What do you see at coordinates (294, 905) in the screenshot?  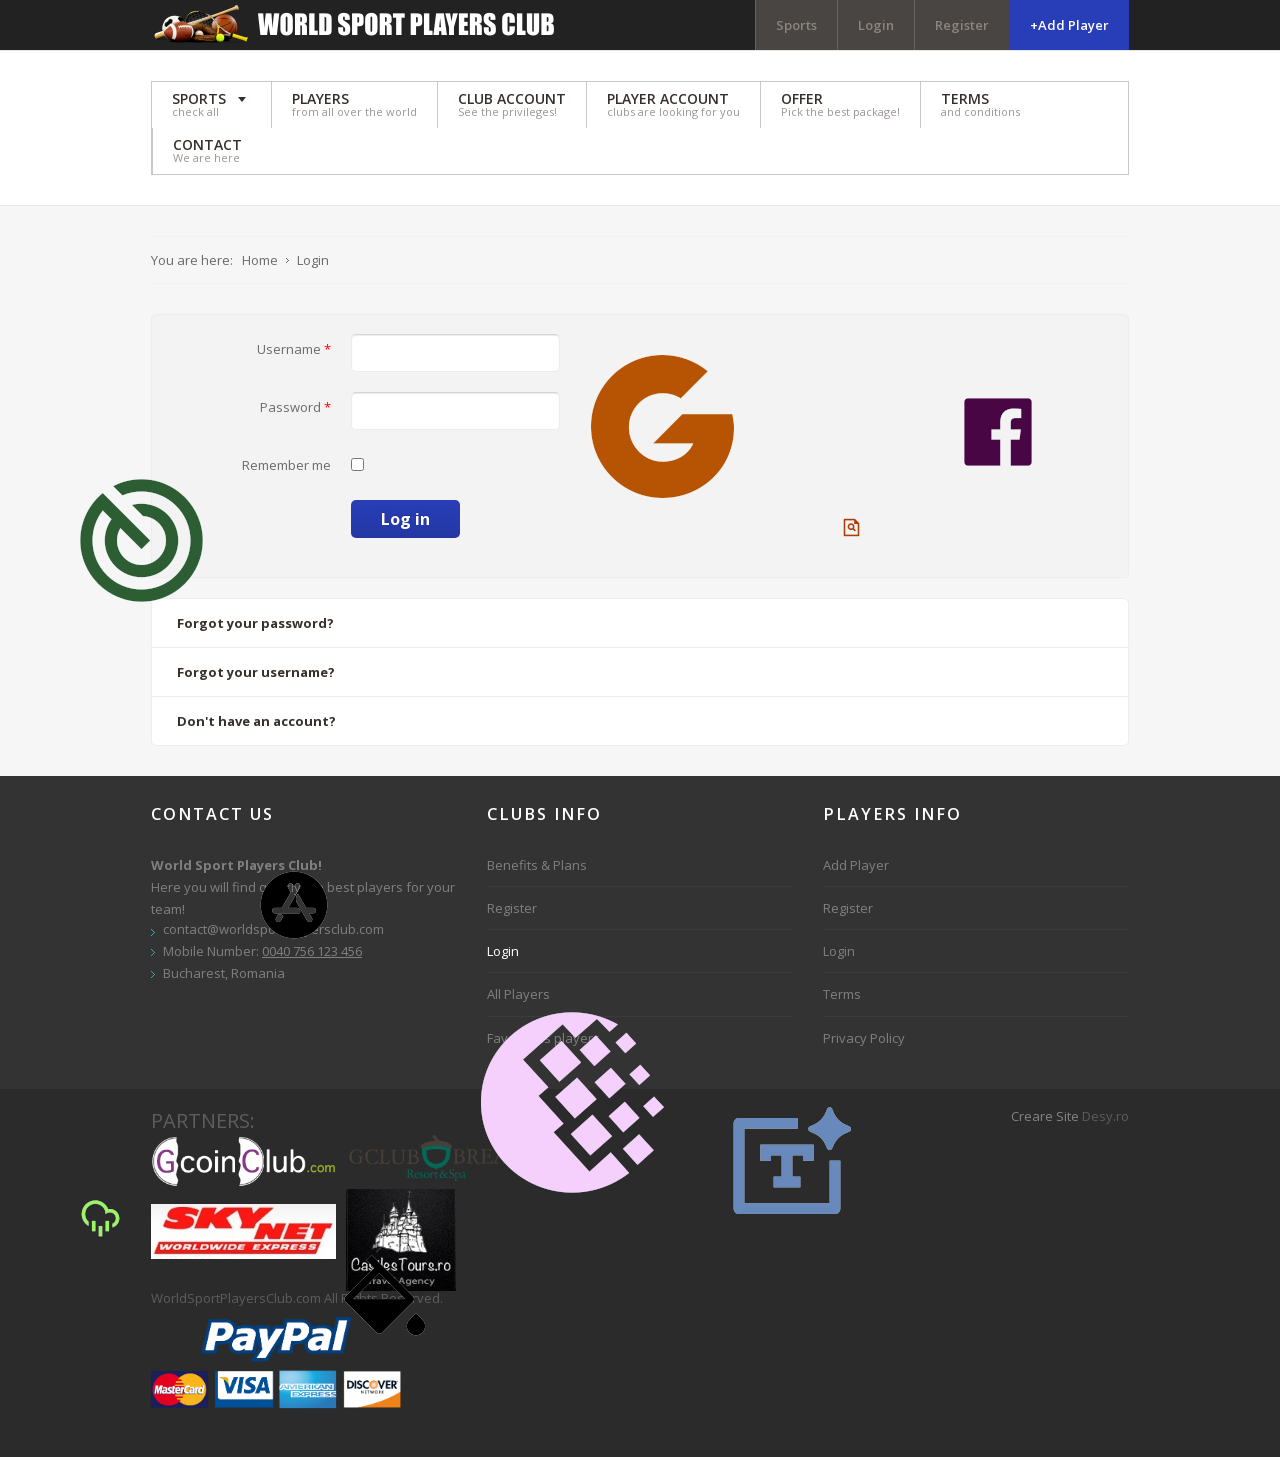 I see `open the Apple App Store` at bounding box center [294, 905].